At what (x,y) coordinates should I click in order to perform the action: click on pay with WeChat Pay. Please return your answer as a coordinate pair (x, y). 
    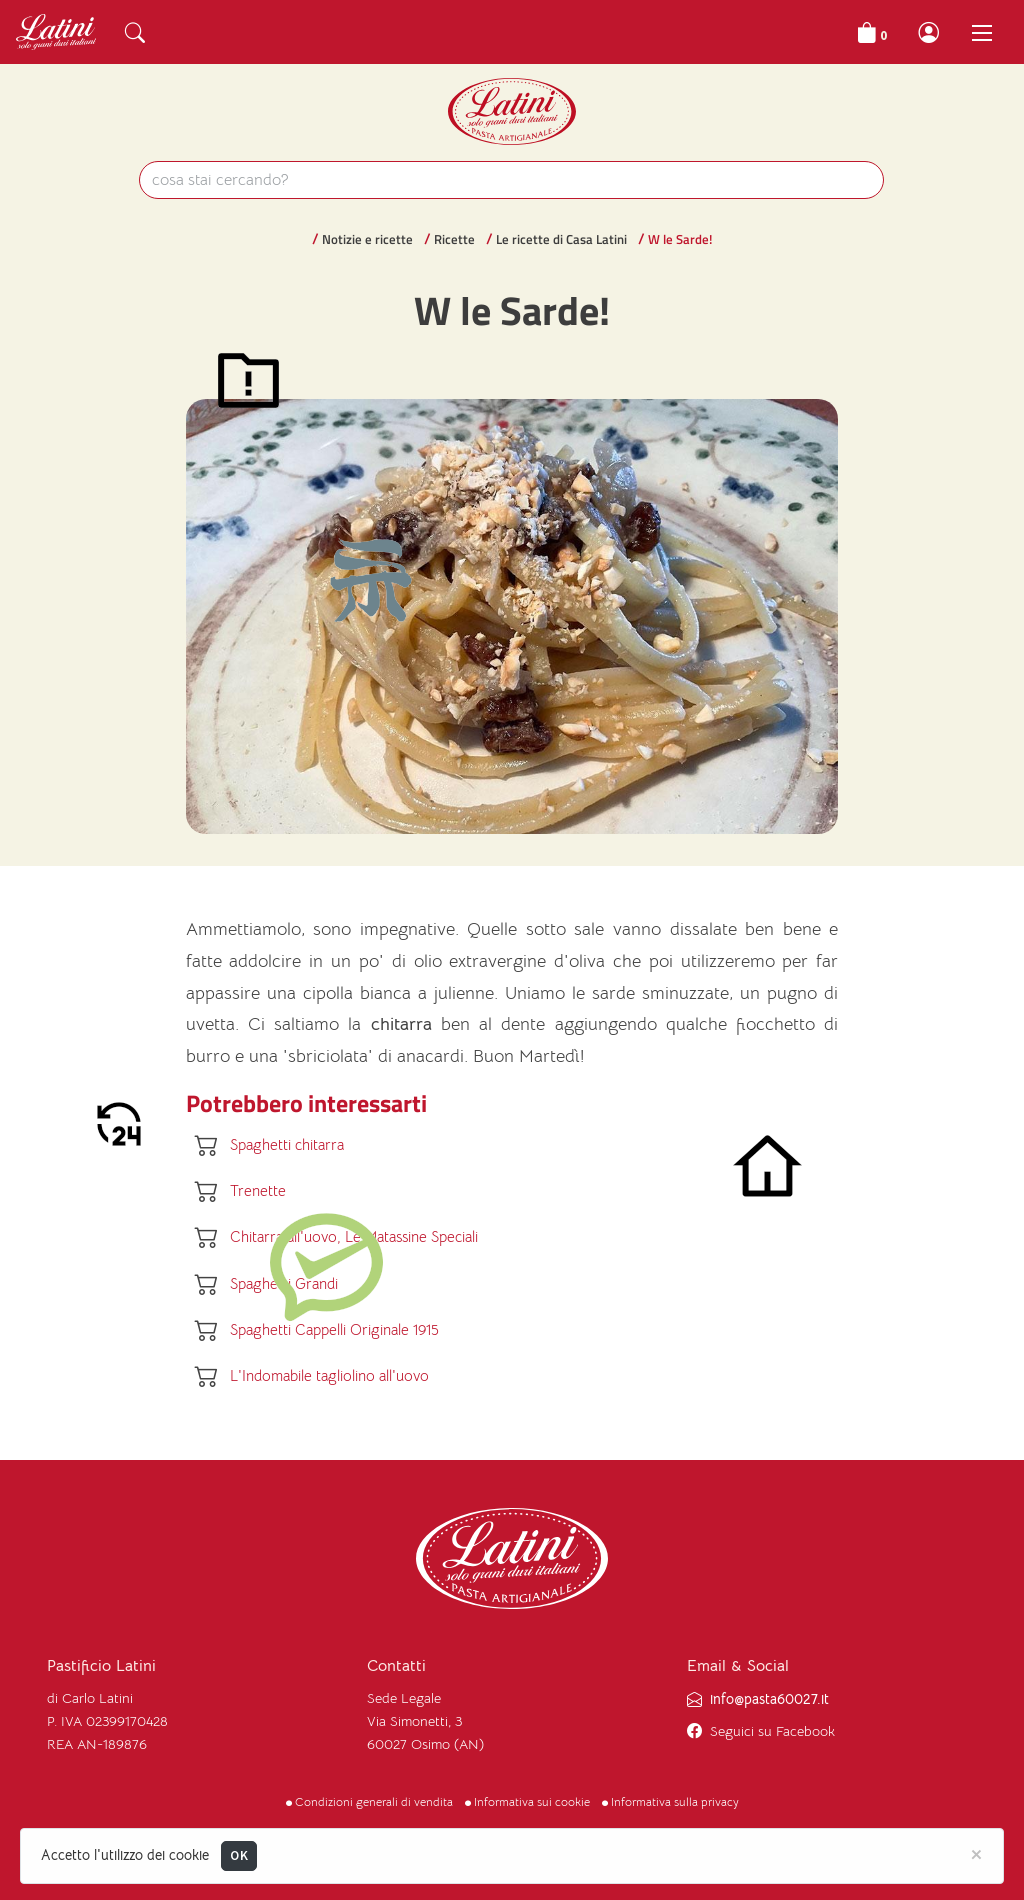
    Looking at the image, I should click on (326, 1263).